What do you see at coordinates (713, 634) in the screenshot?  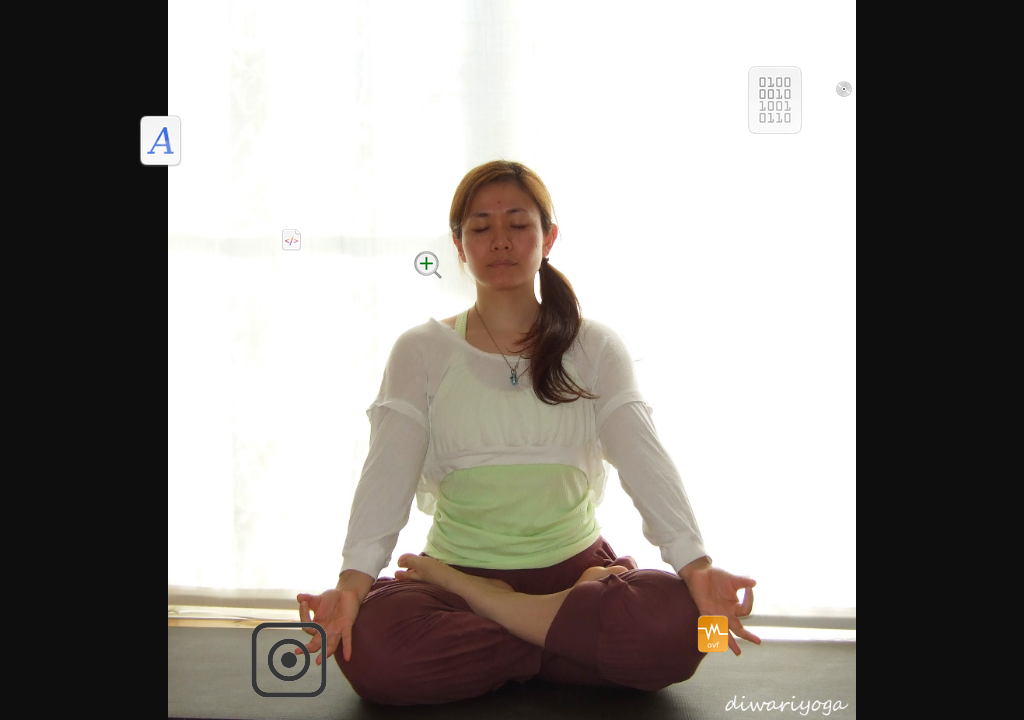 I see `open a VirtualBox appliance file` at bounding box center [713, 634].